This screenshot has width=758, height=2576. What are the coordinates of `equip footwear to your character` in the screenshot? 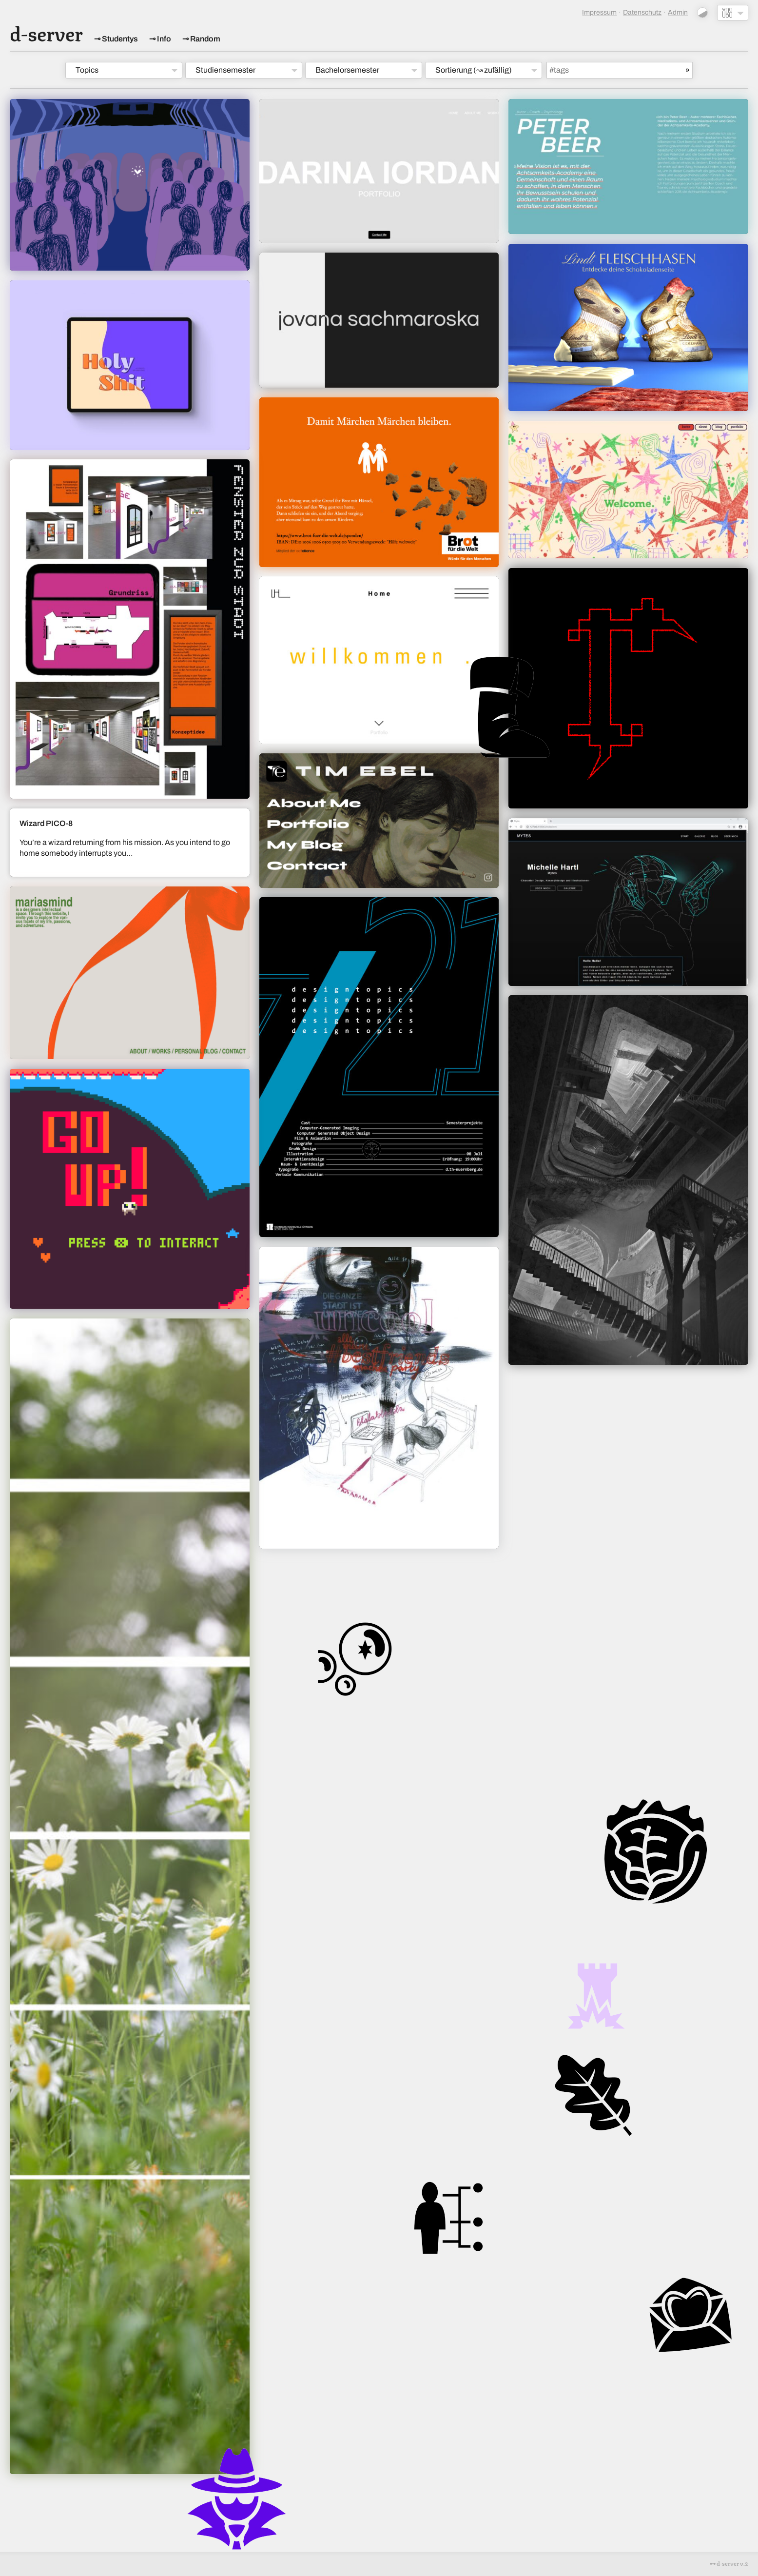 It's located at (503, 707).